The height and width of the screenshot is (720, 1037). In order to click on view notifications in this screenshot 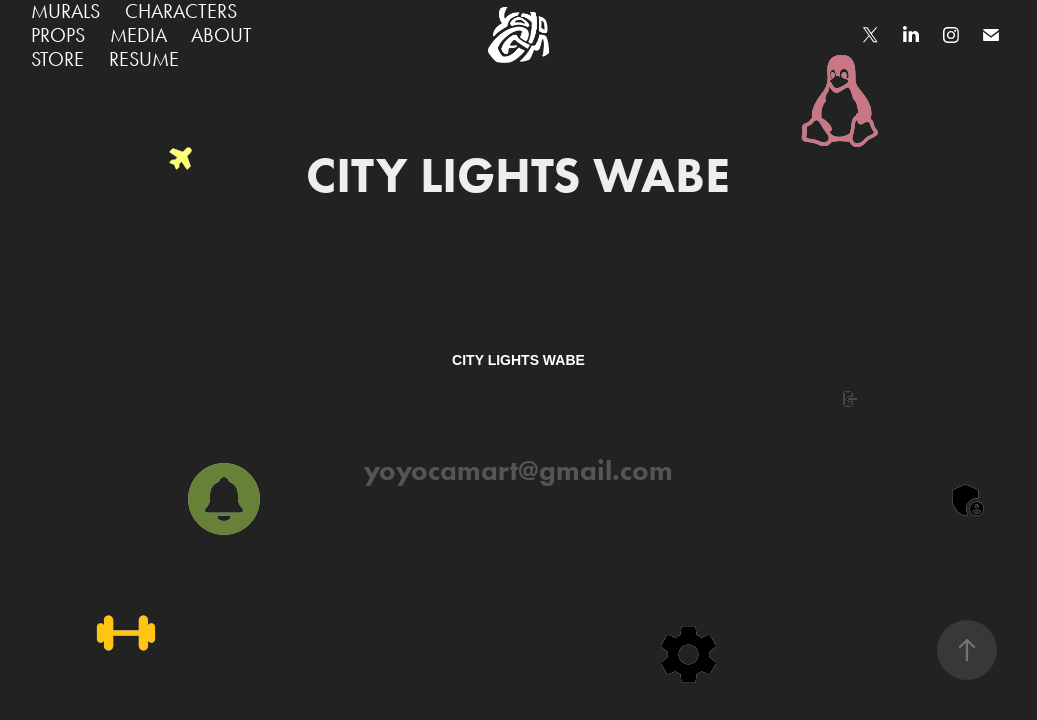, I will do `click(224, 499)`.